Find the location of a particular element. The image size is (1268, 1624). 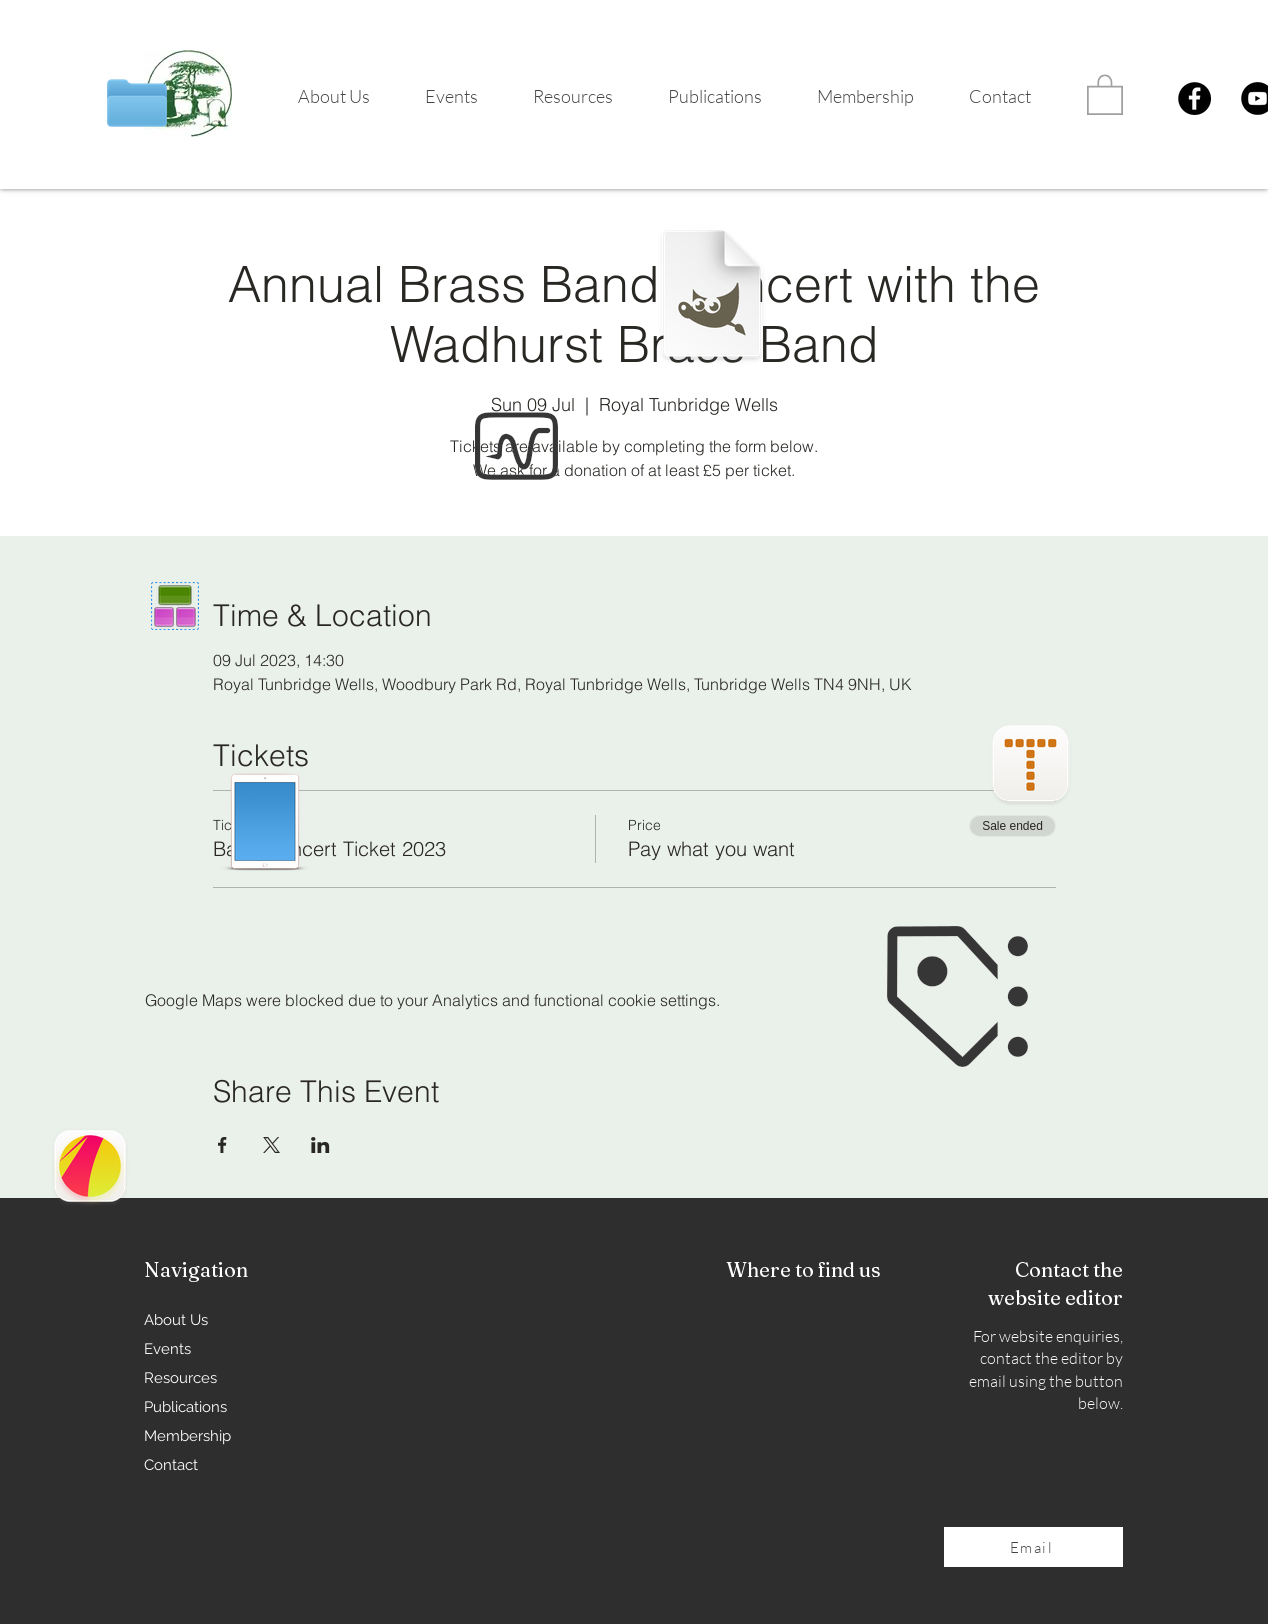

open gravit designer app is located at coordinates (90, 1166).